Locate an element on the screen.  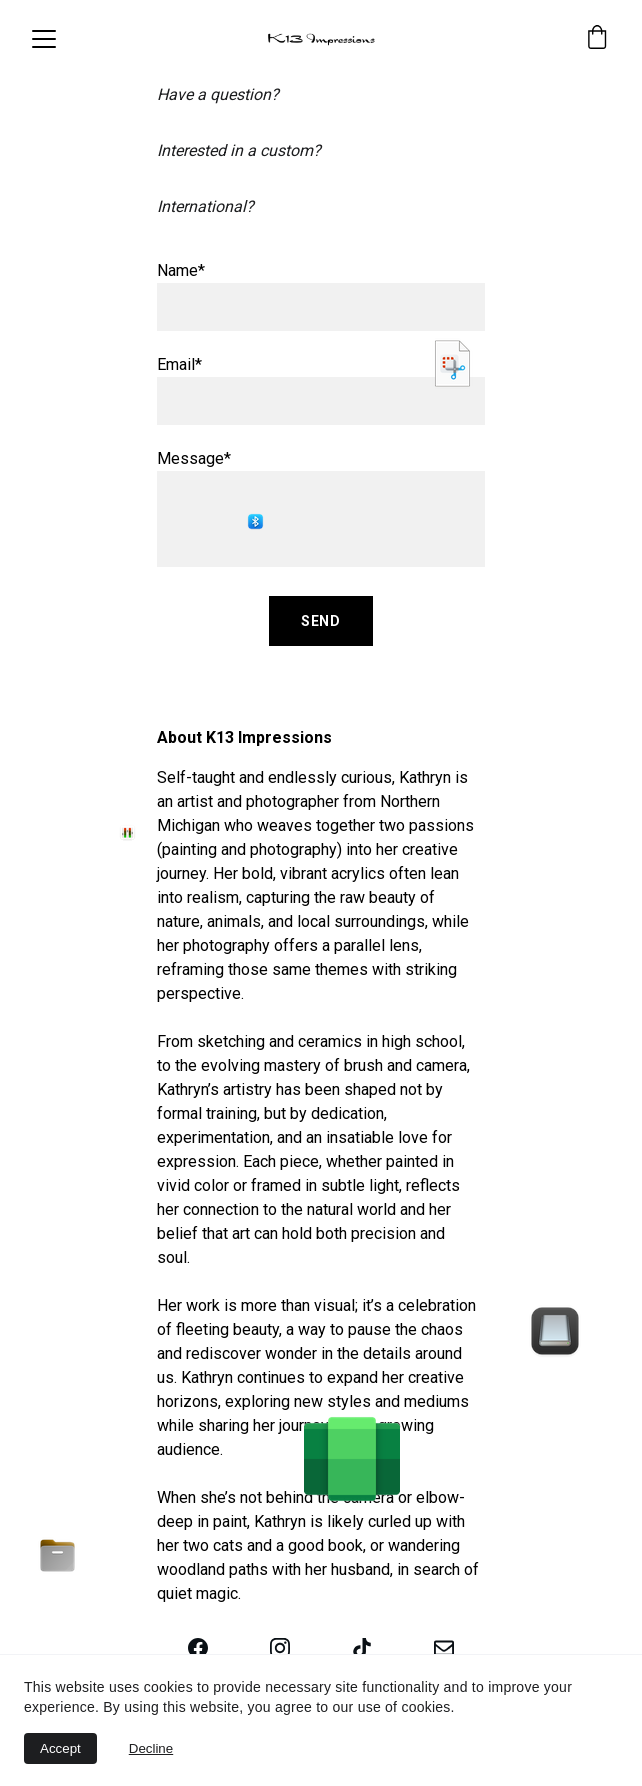
open the file manager is located at coordinates (57, 1555).